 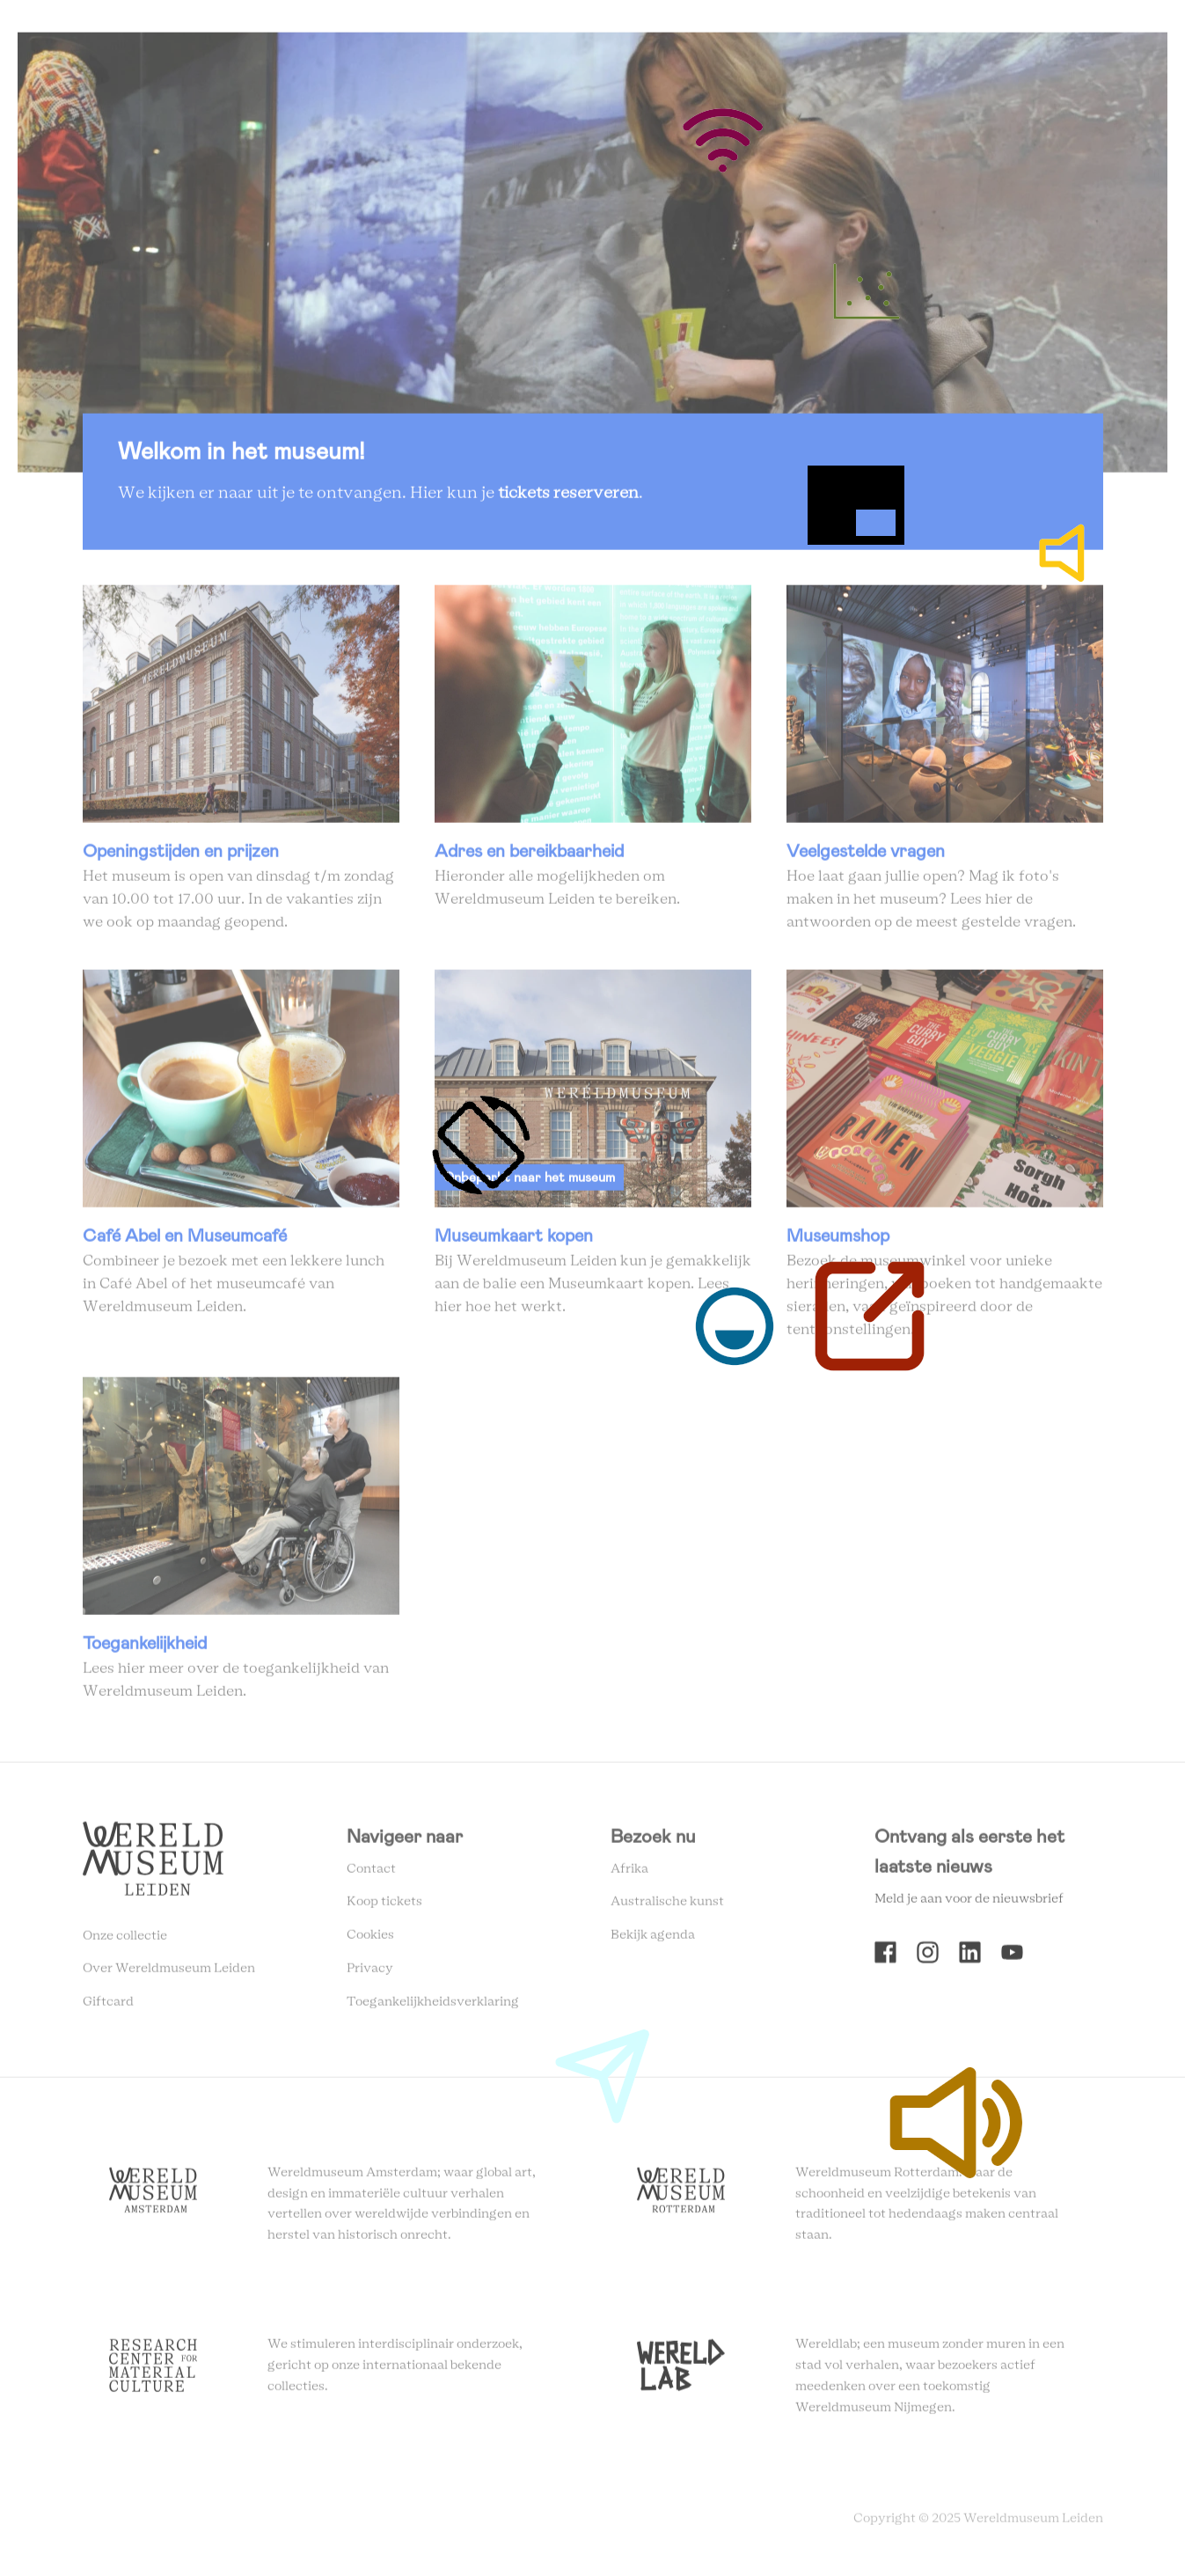 What do you see at coordinates (722, 140) in the screenshot?
I see `indicates active wifi connection` at bounding box center [722, 140].